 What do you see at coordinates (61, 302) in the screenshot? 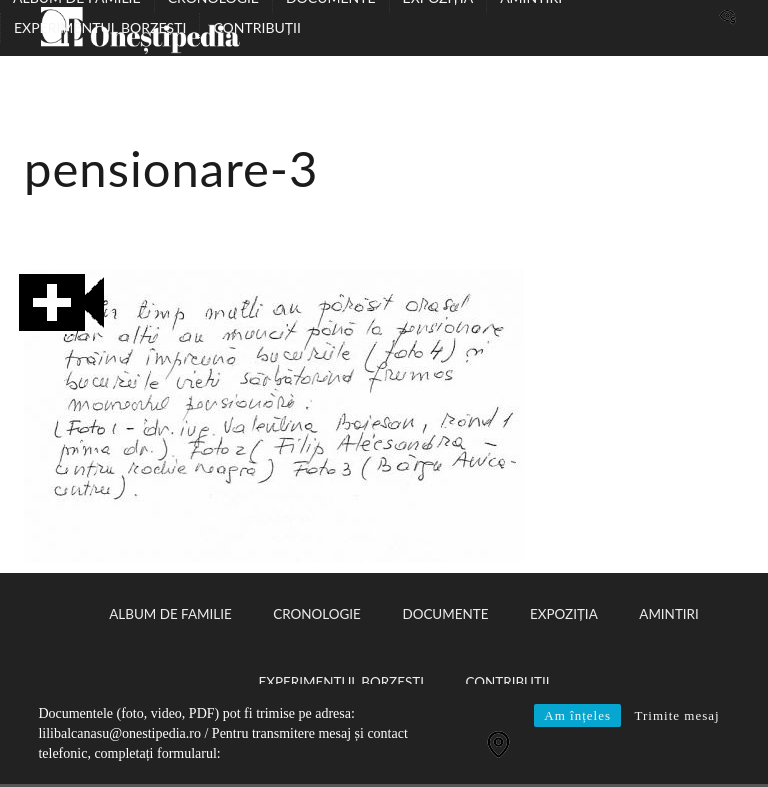
I see `start a new video call` at bounding box center [61, 302].